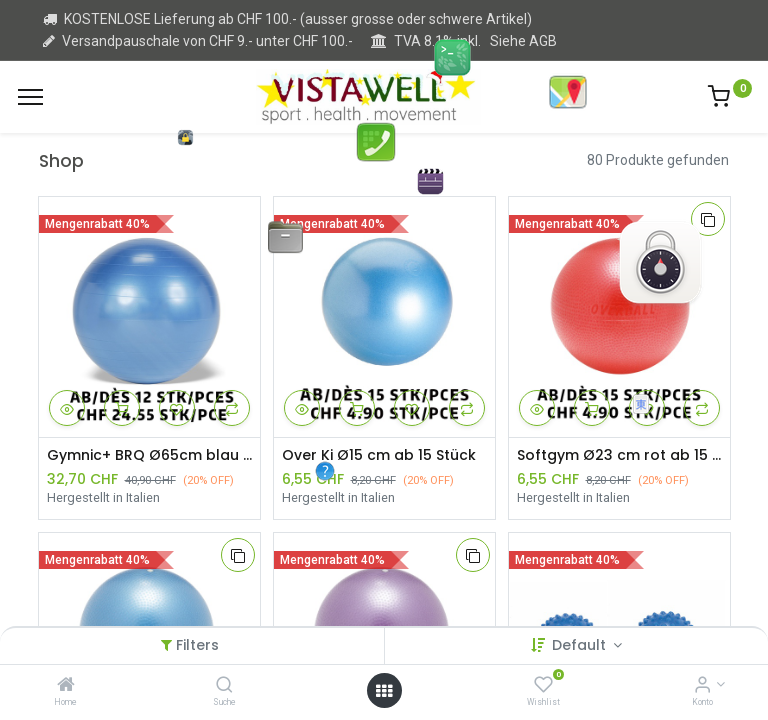 This screenshot has width=768, height=720. What do you see at coordinates (641, 404) in the screenshot?
I see `launch gnome mahjongg game` at bounding box center [641, 404].